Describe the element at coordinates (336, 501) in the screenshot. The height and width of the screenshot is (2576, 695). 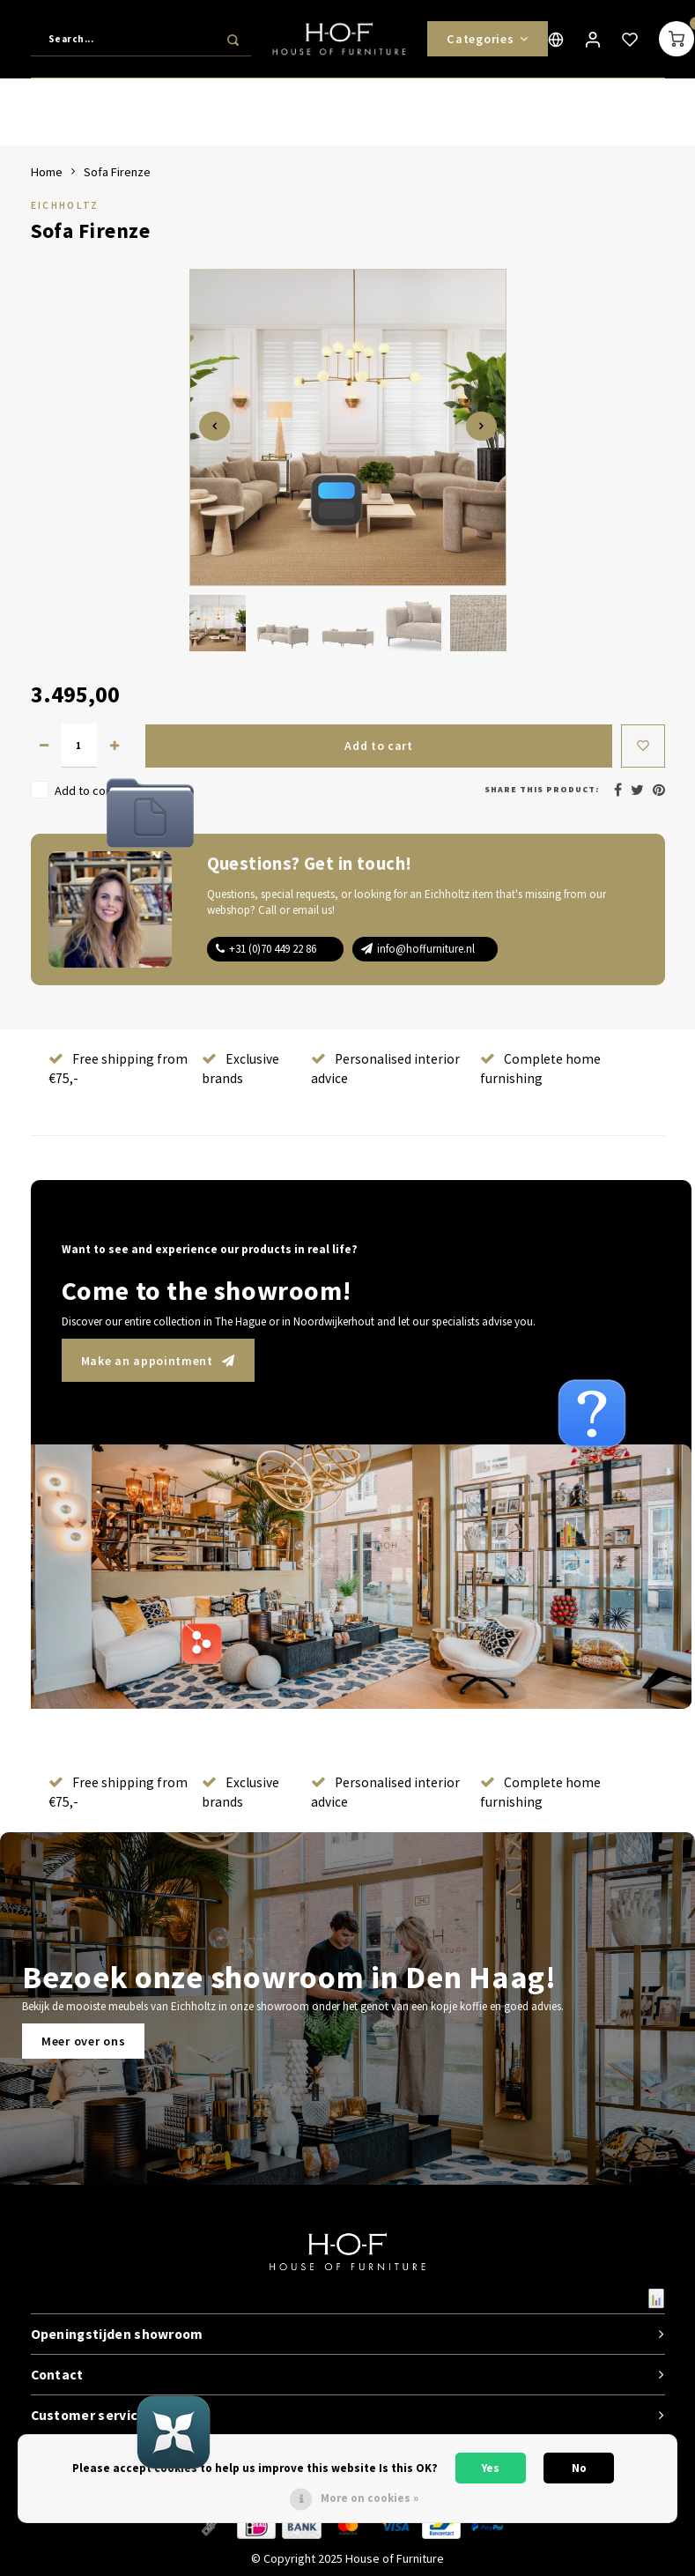
I see `adjust desktop activity and workspace settings` at that location.